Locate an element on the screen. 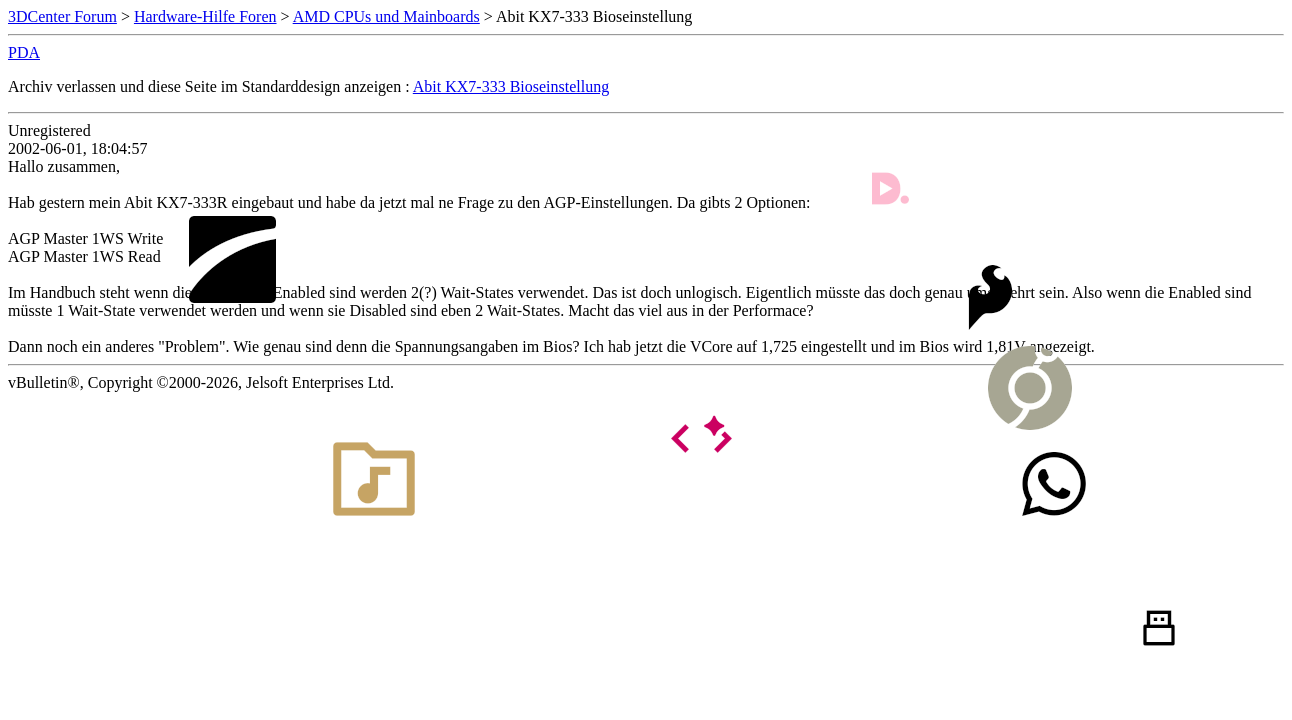 The height and width of the screenshot is (720, 1292). open your music folder is located at coordinates (374, 479).